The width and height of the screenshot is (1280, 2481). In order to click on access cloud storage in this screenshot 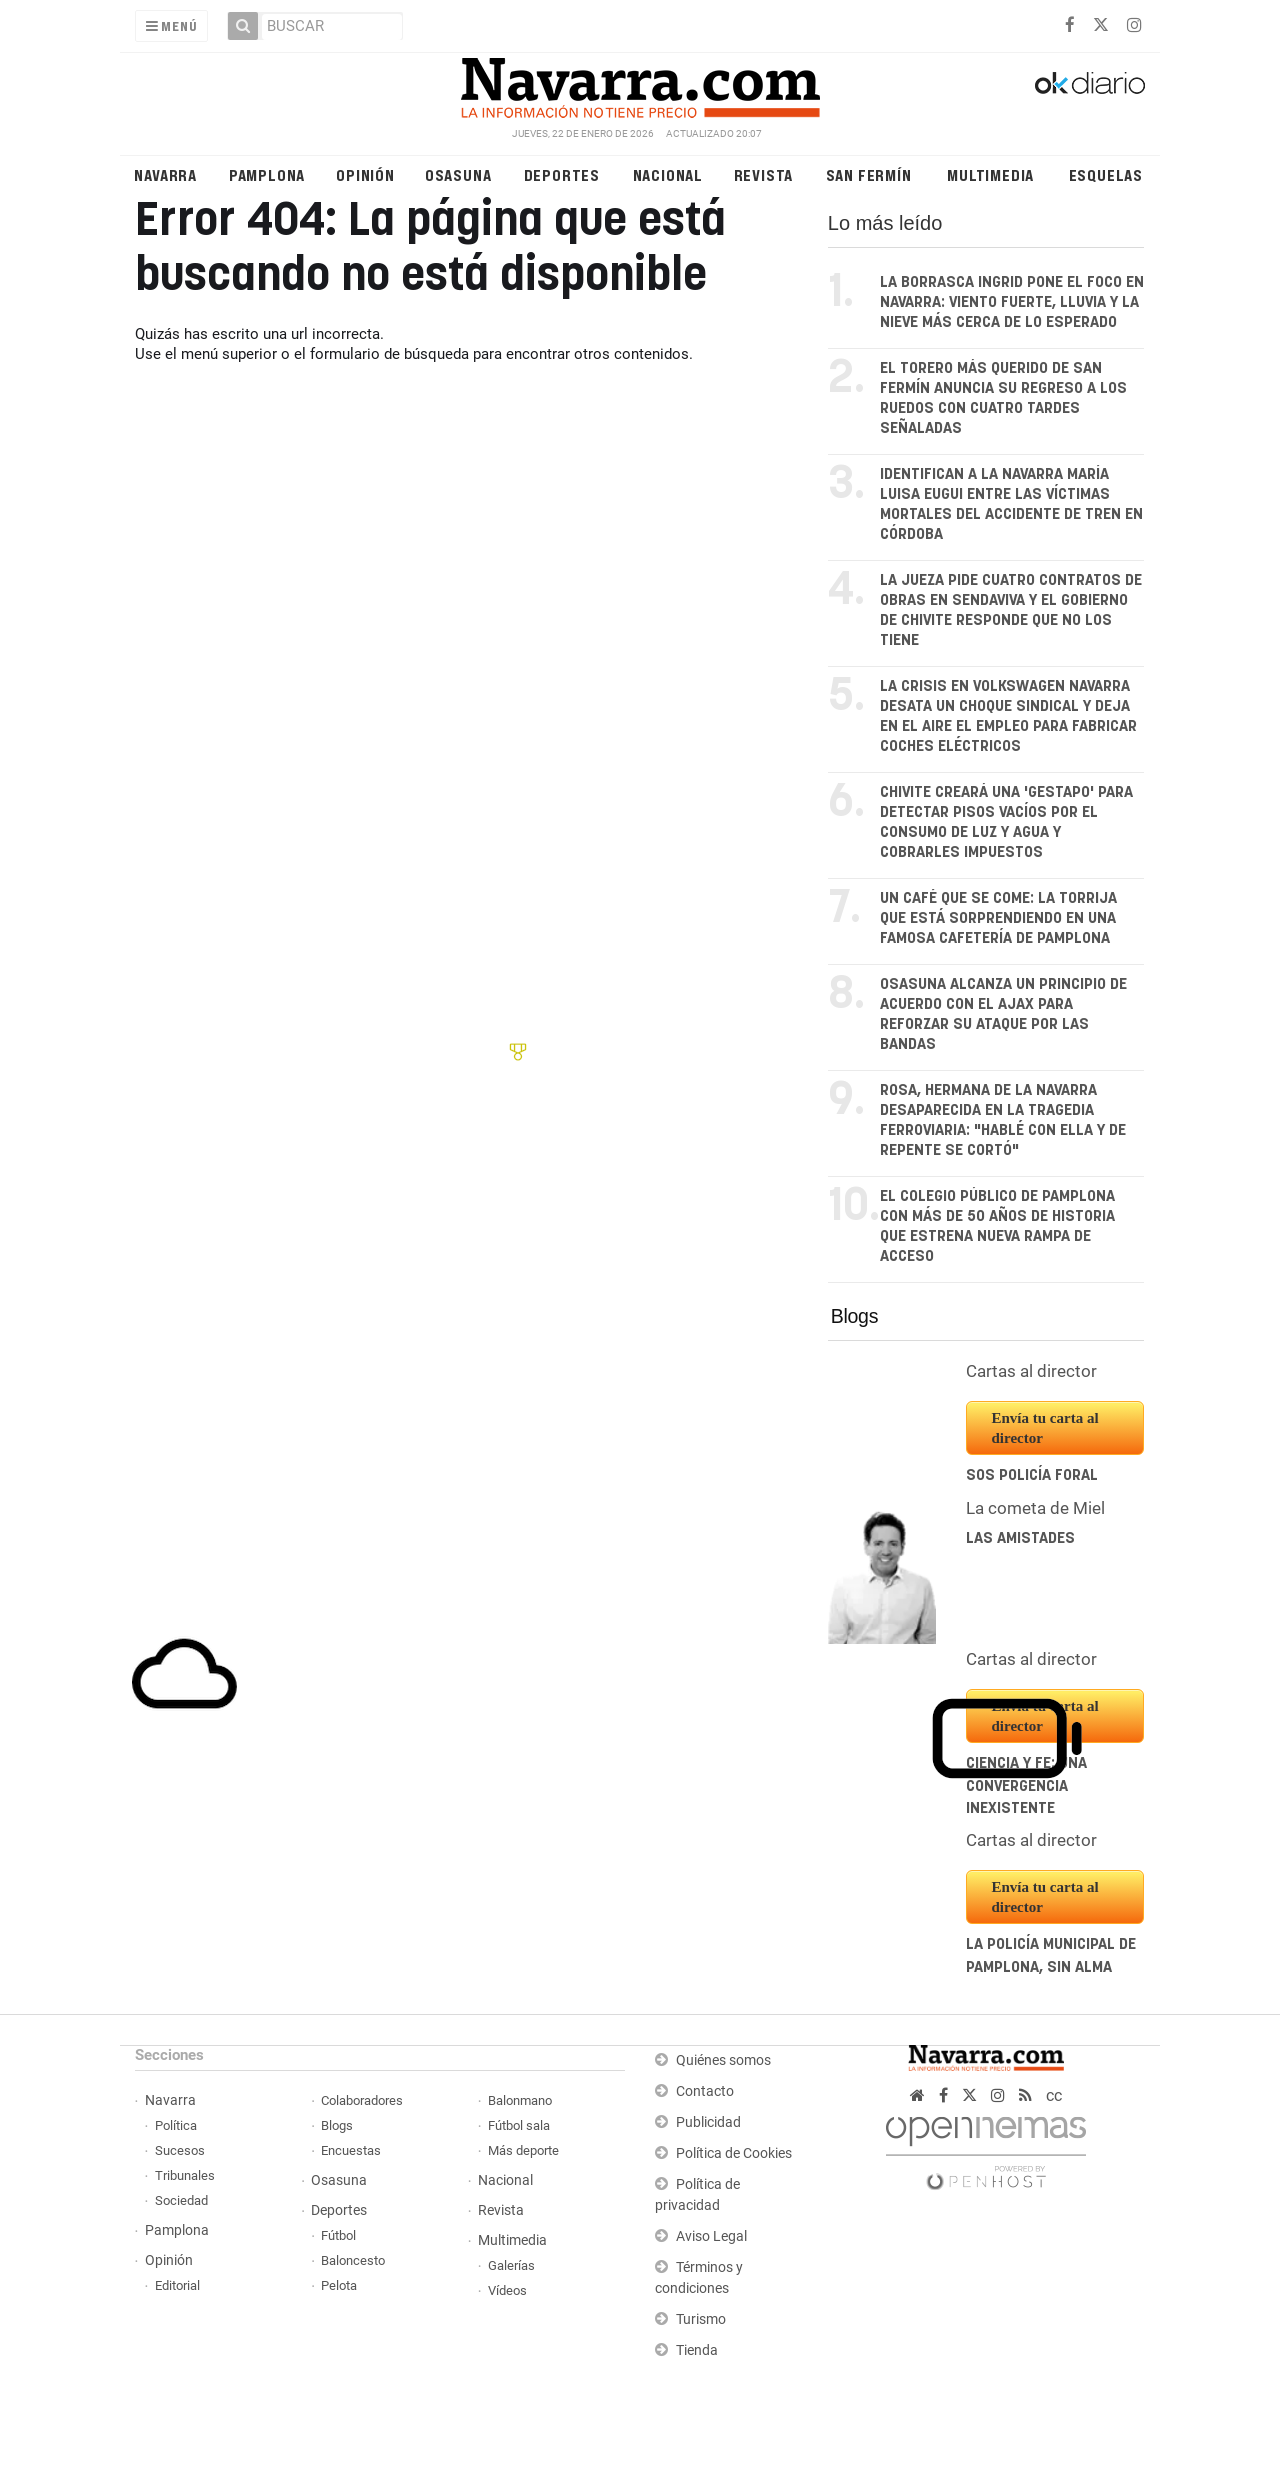, I will do `click(184, 1673)`.